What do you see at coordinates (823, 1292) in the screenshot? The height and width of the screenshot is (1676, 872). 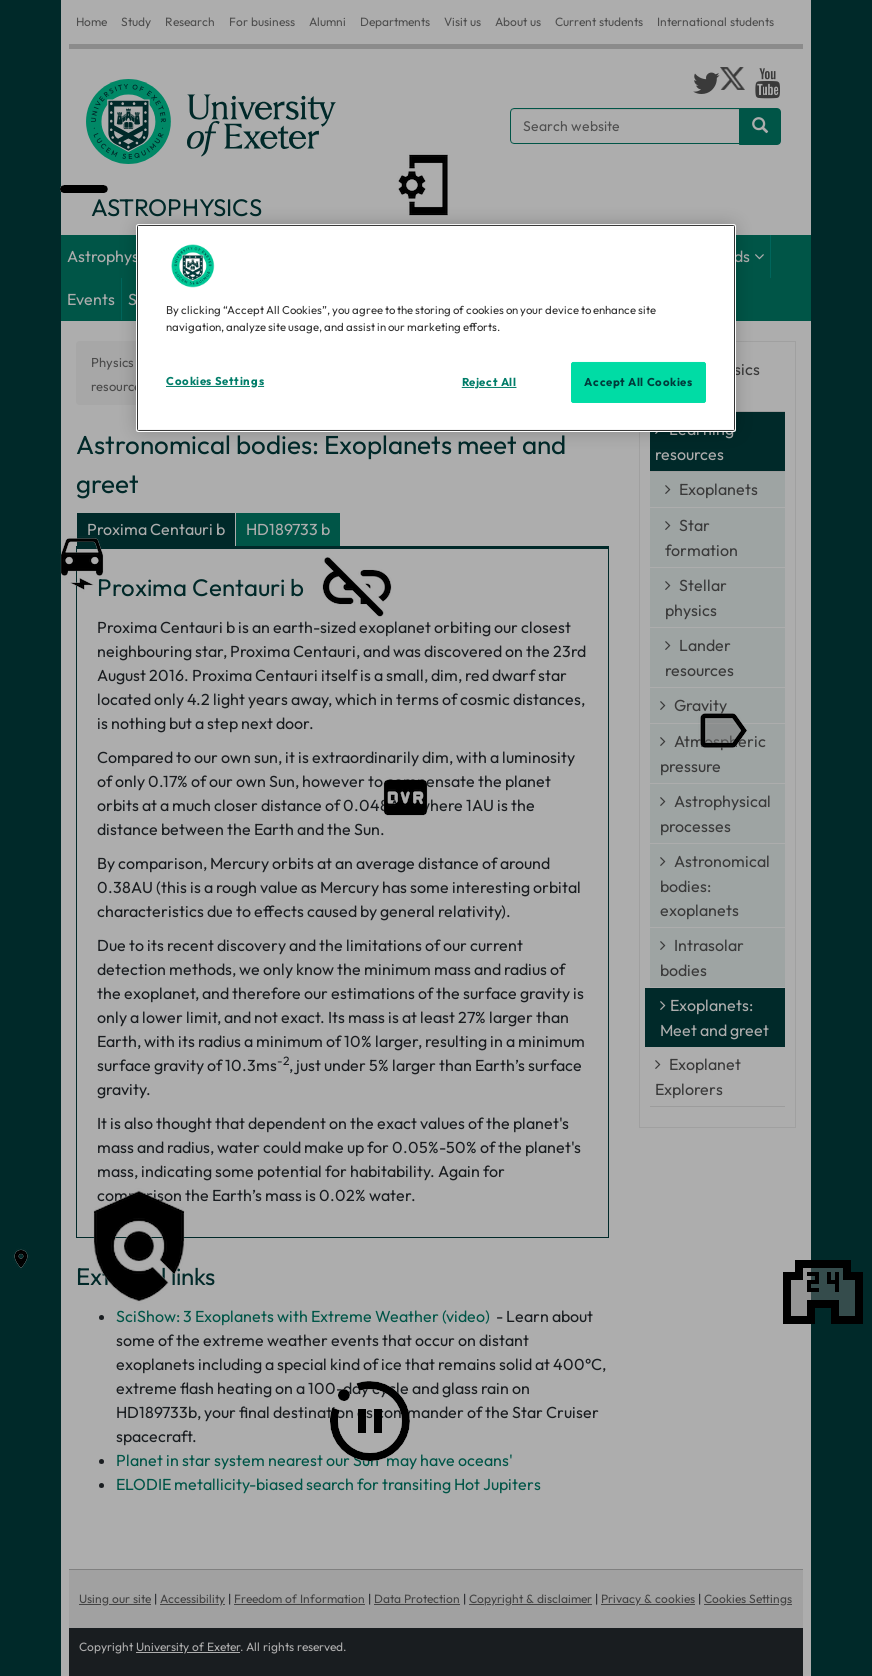 I see `find nearby convenience stores` at bounding box center [823, 1292].